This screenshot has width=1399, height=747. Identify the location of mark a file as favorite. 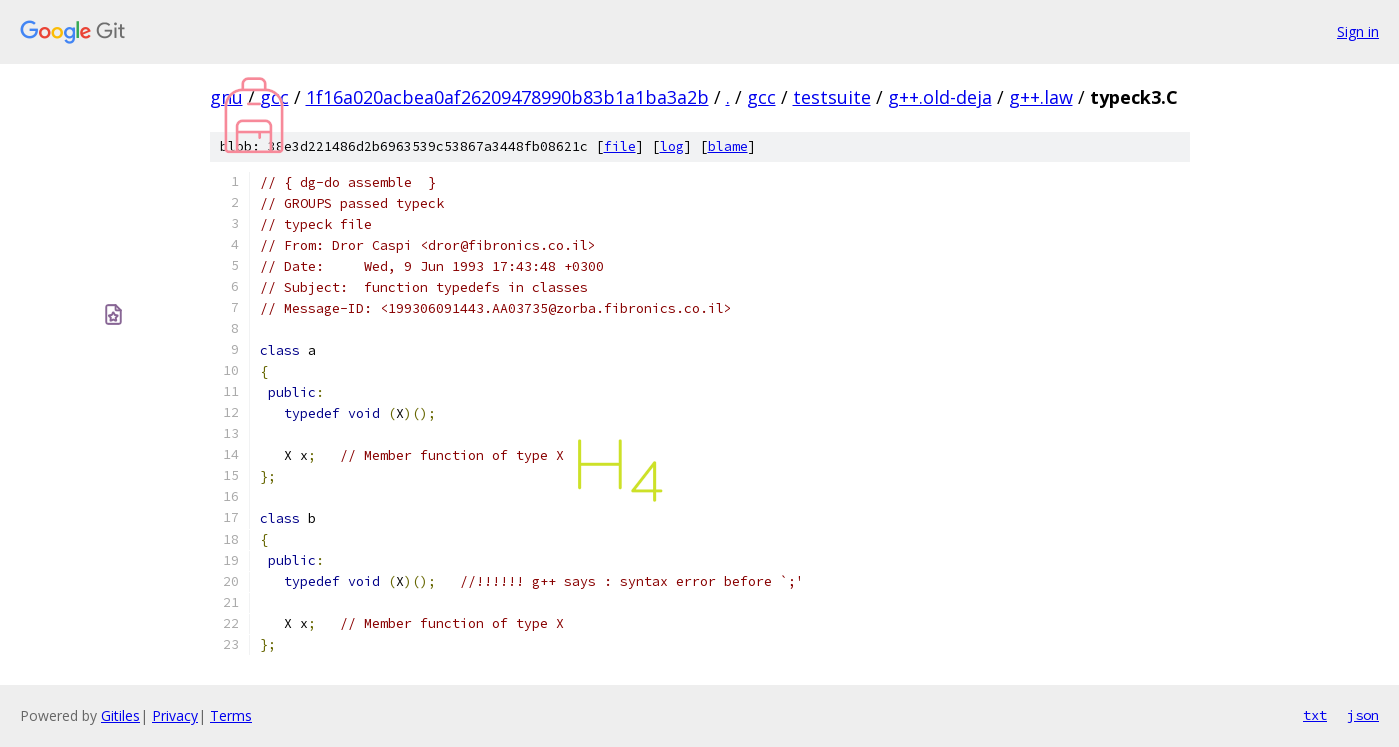
(113, 314).